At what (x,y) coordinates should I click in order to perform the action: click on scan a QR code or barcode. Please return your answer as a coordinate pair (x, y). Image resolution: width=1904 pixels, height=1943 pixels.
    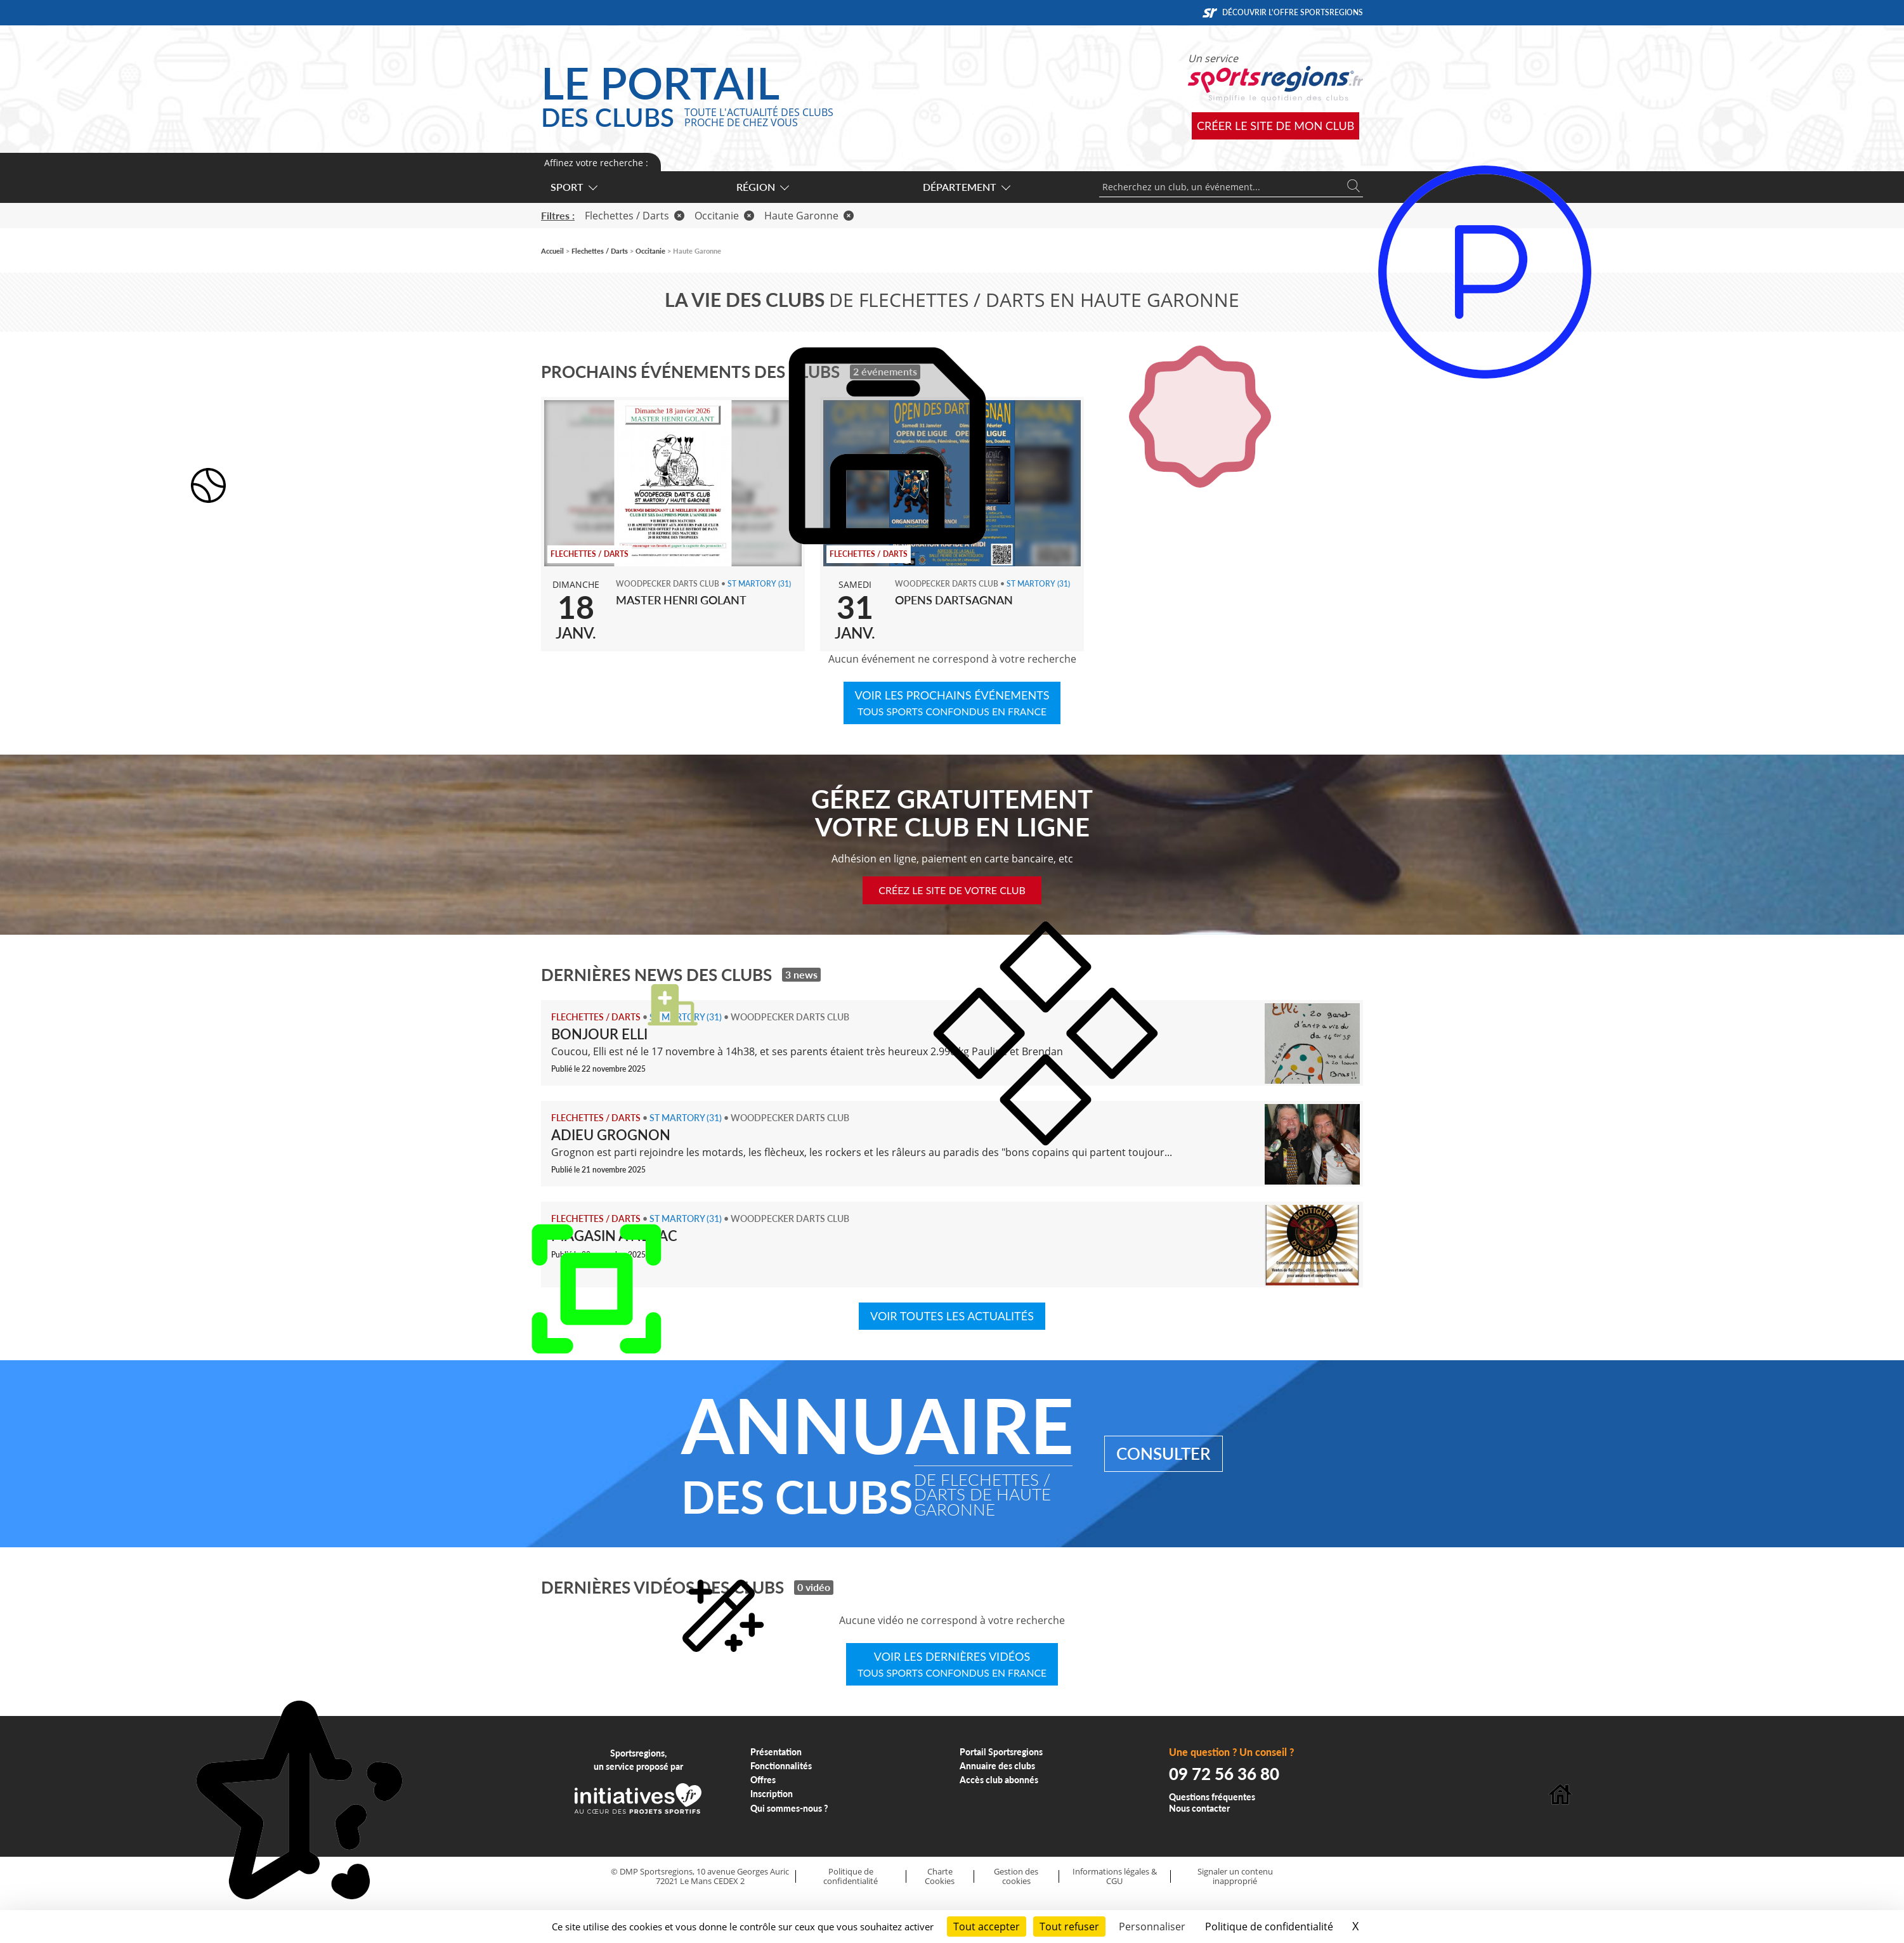
    Looking at the image, I should click on (596, 1289).